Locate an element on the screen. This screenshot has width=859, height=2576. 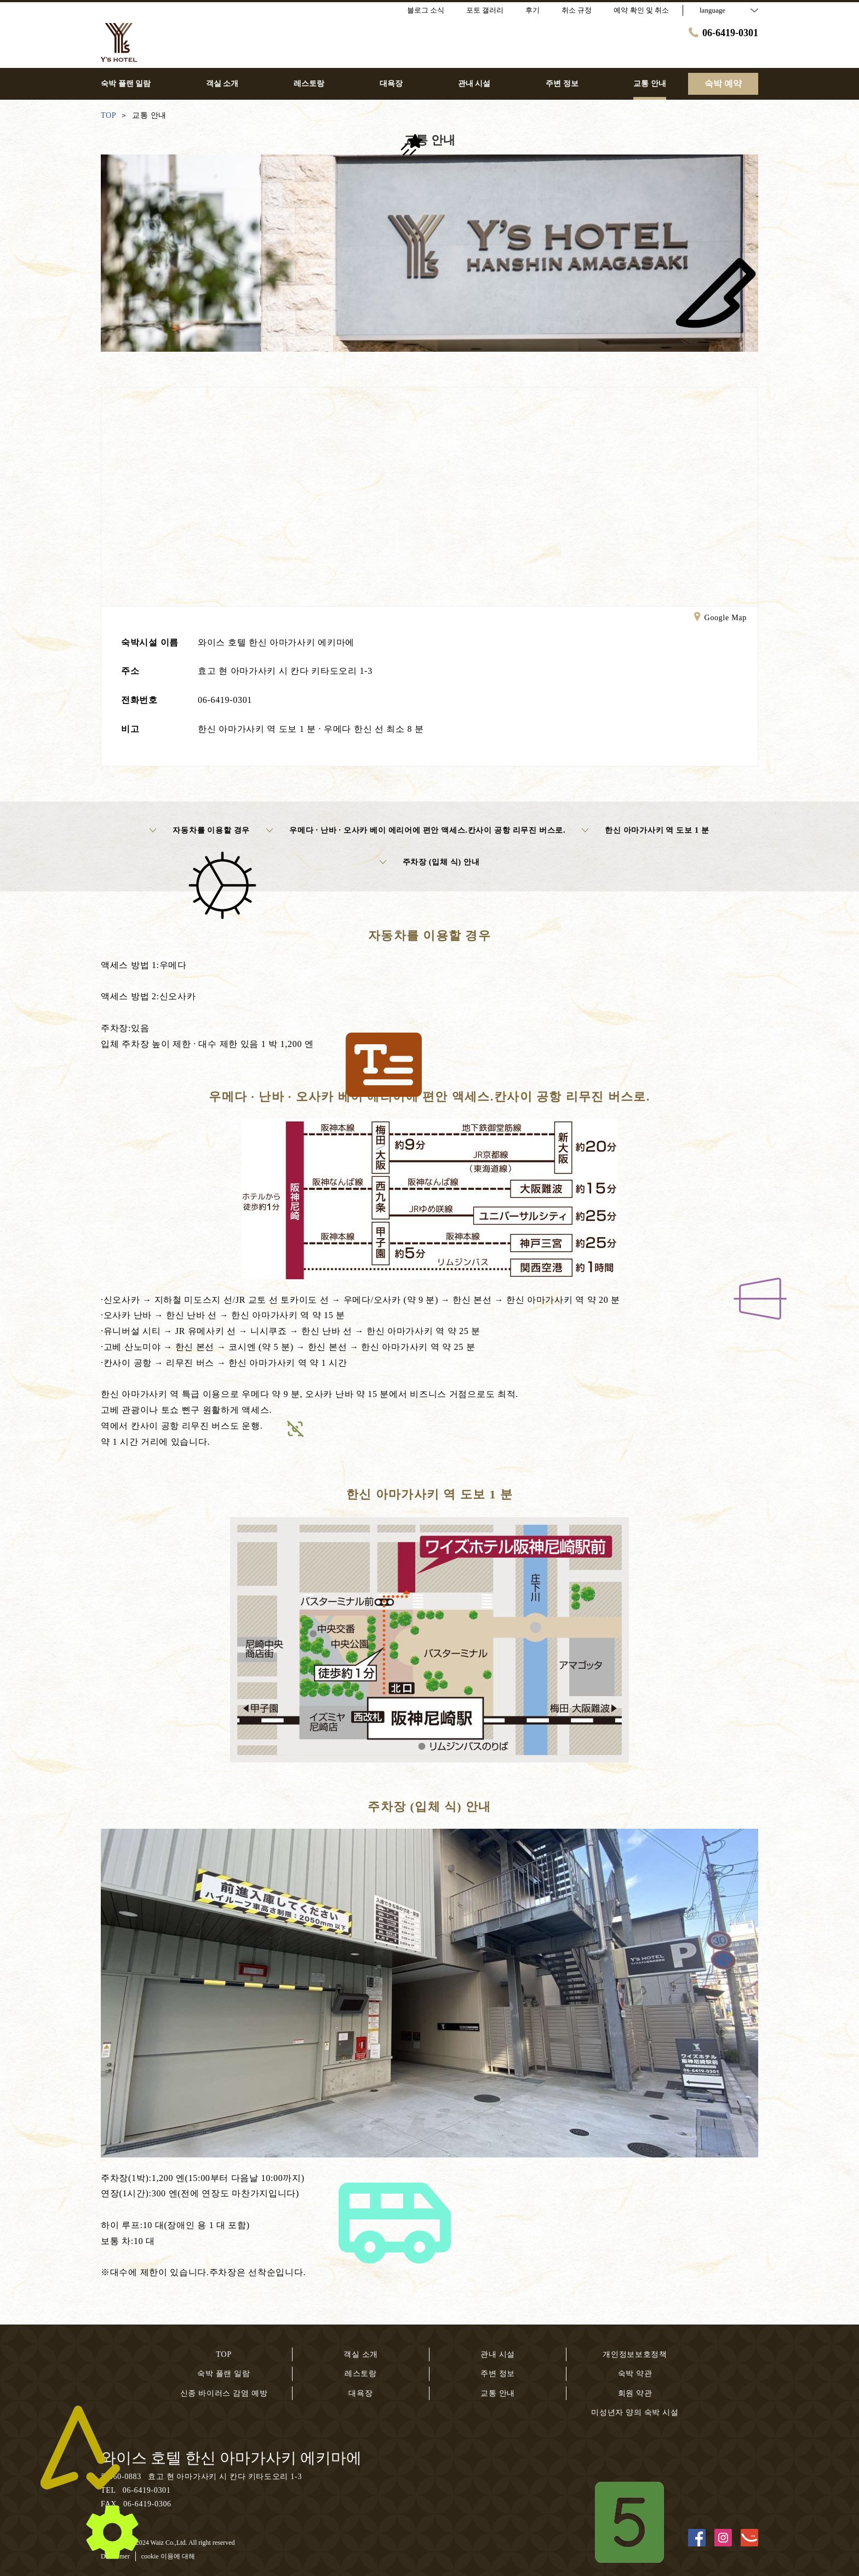
read articles from The New York Times is located at coordinates (383, 1064).